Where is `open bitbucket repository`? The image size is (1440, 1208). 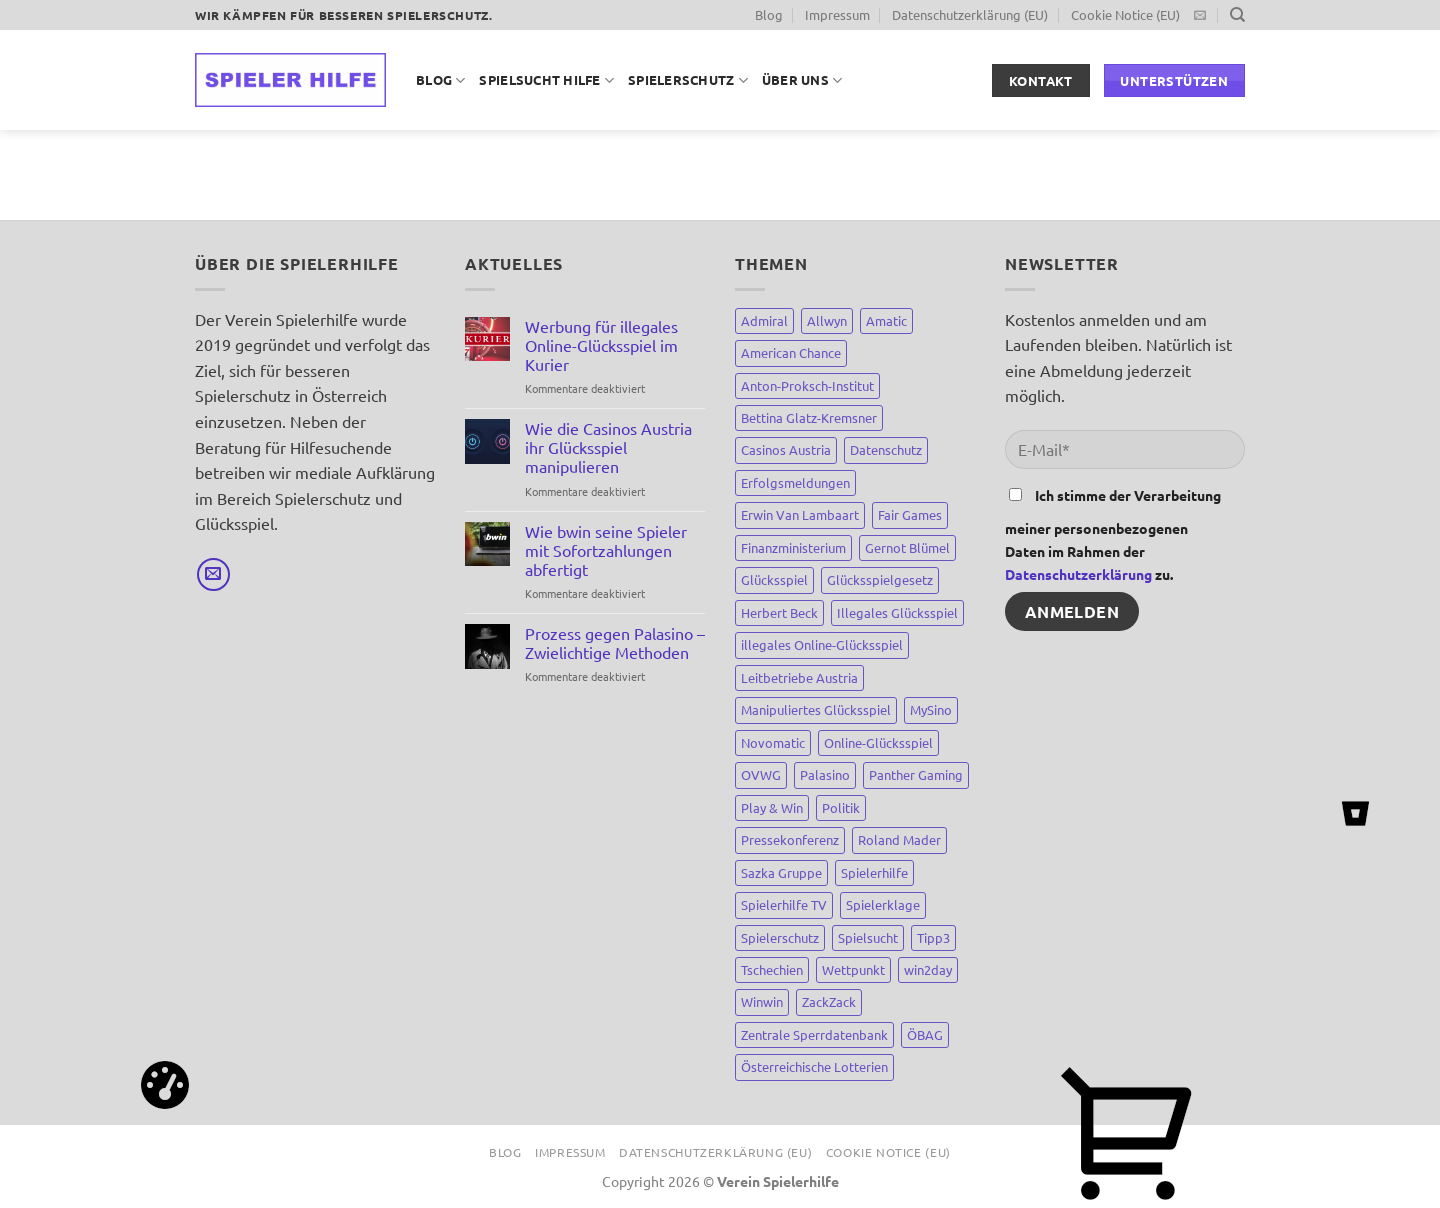 open bitbucket repository is located at coordinates (1355, 813).